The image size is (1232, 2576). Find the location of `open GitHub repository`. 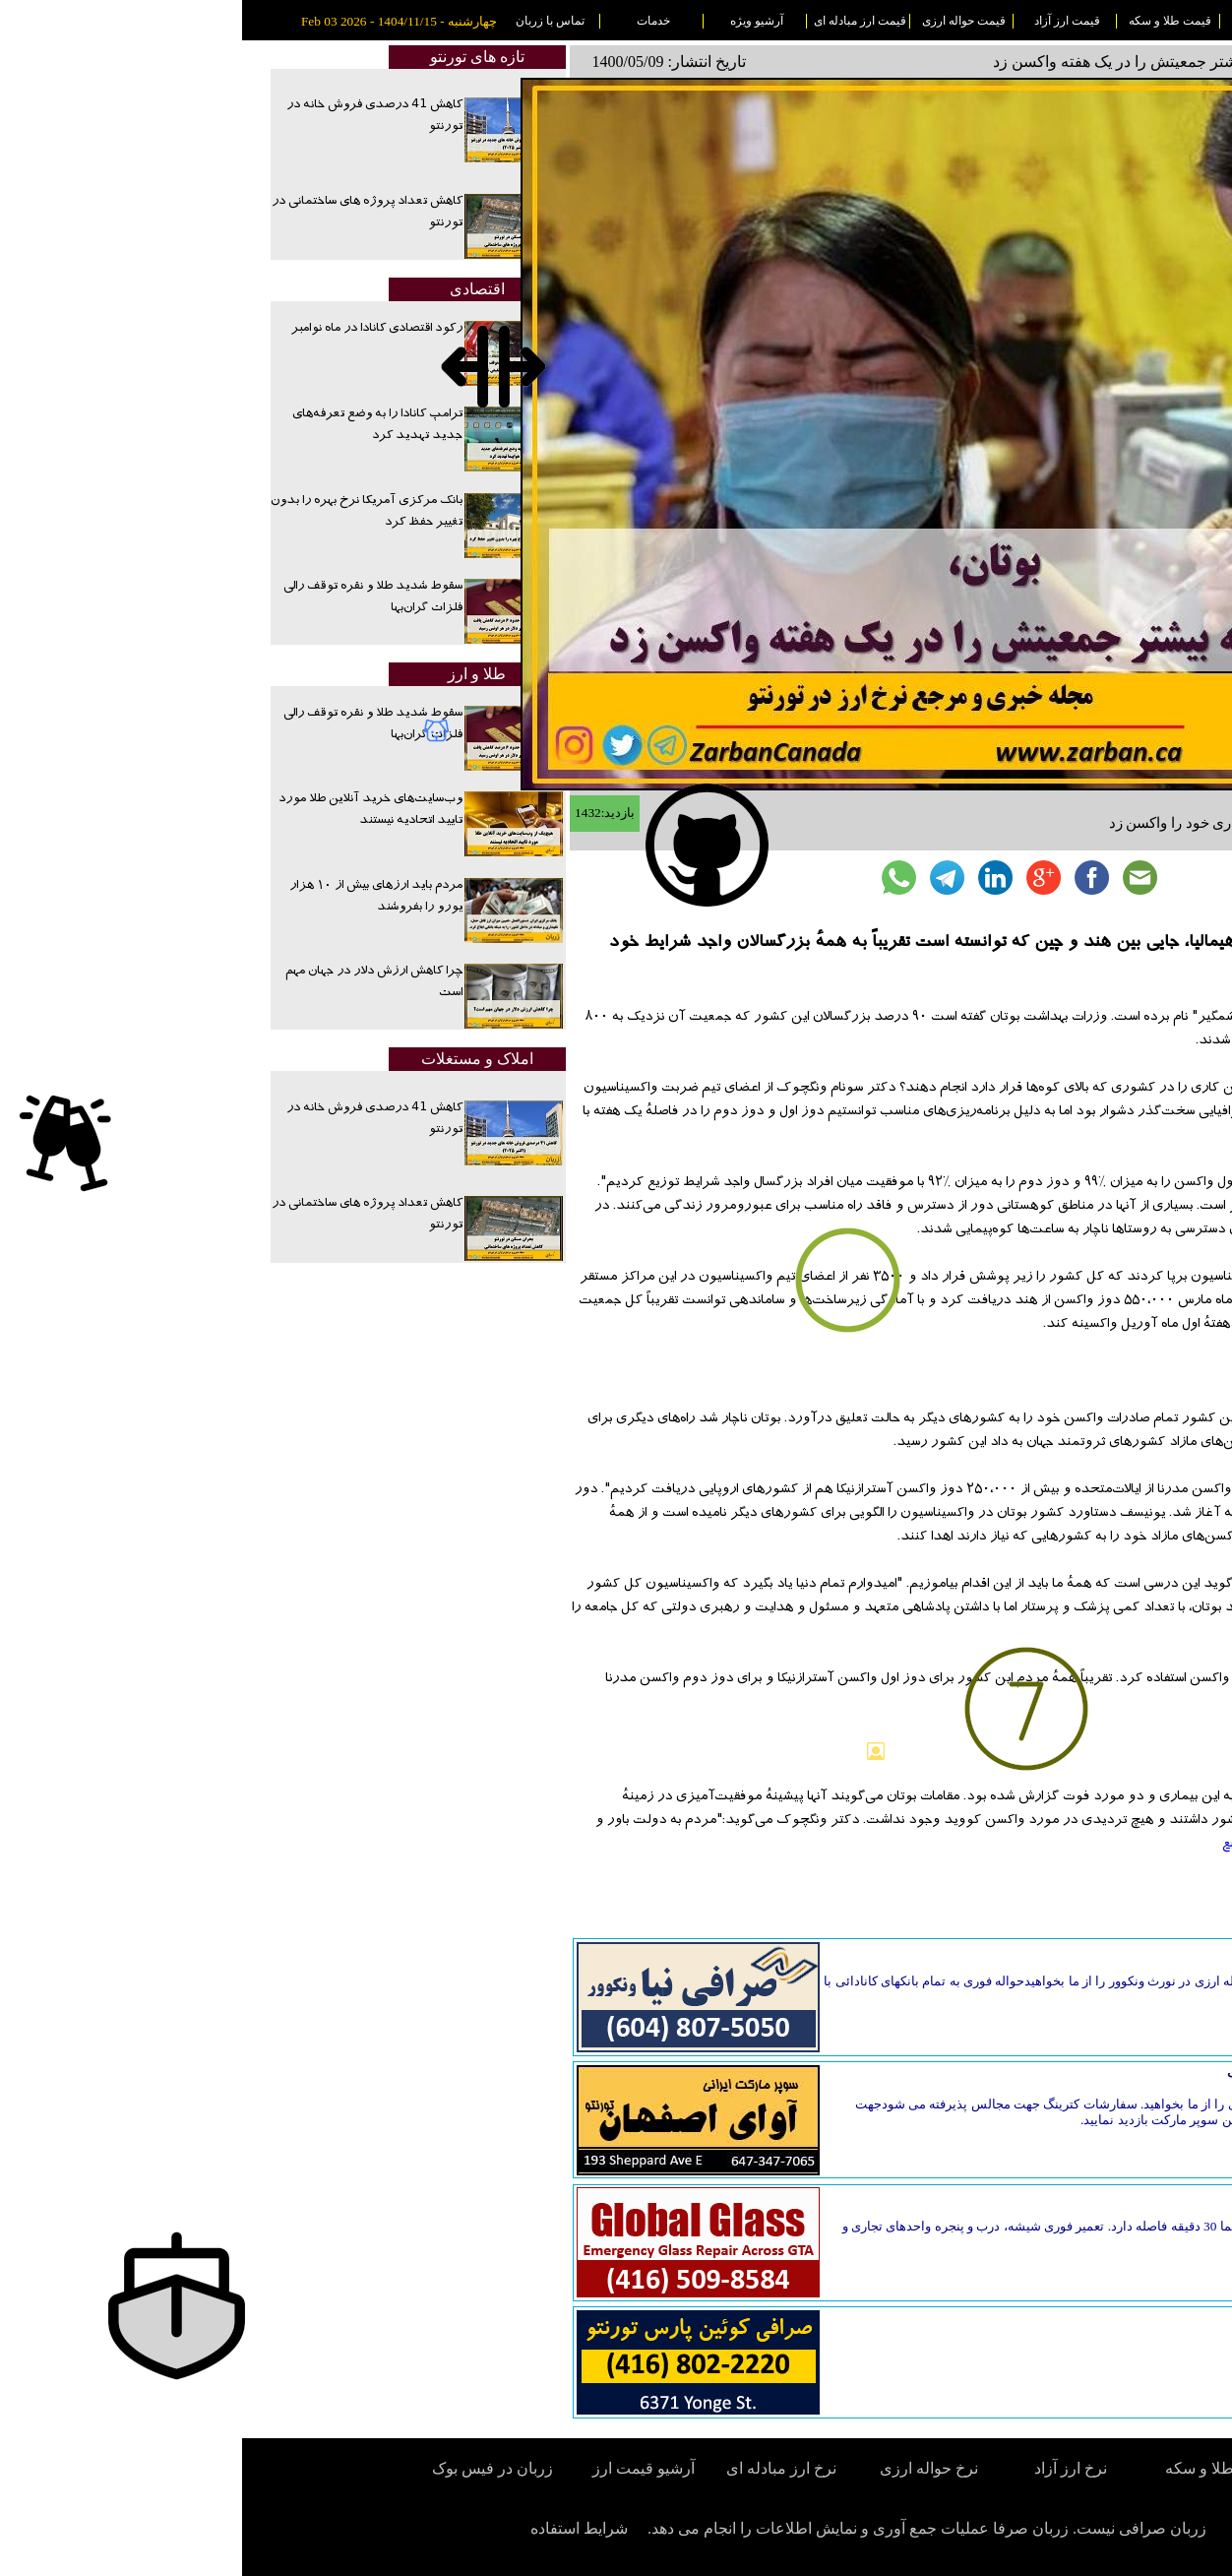

open GitHub repository is located at coordinates (707, 845).